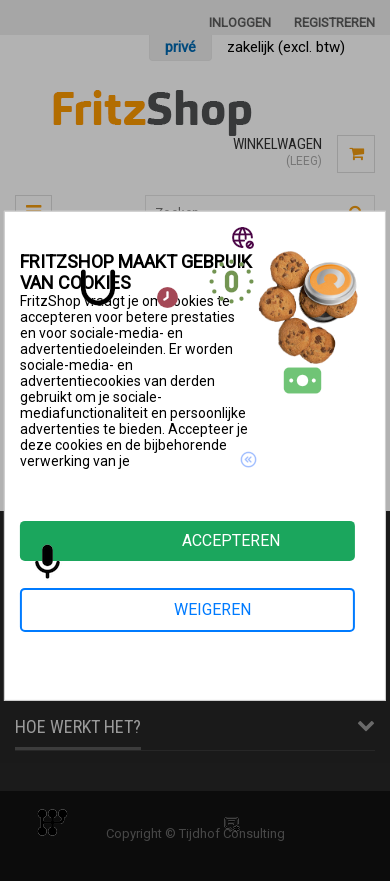 The image size is (390, 881). I want to click on tap to start voice recording, so click(47, 562).